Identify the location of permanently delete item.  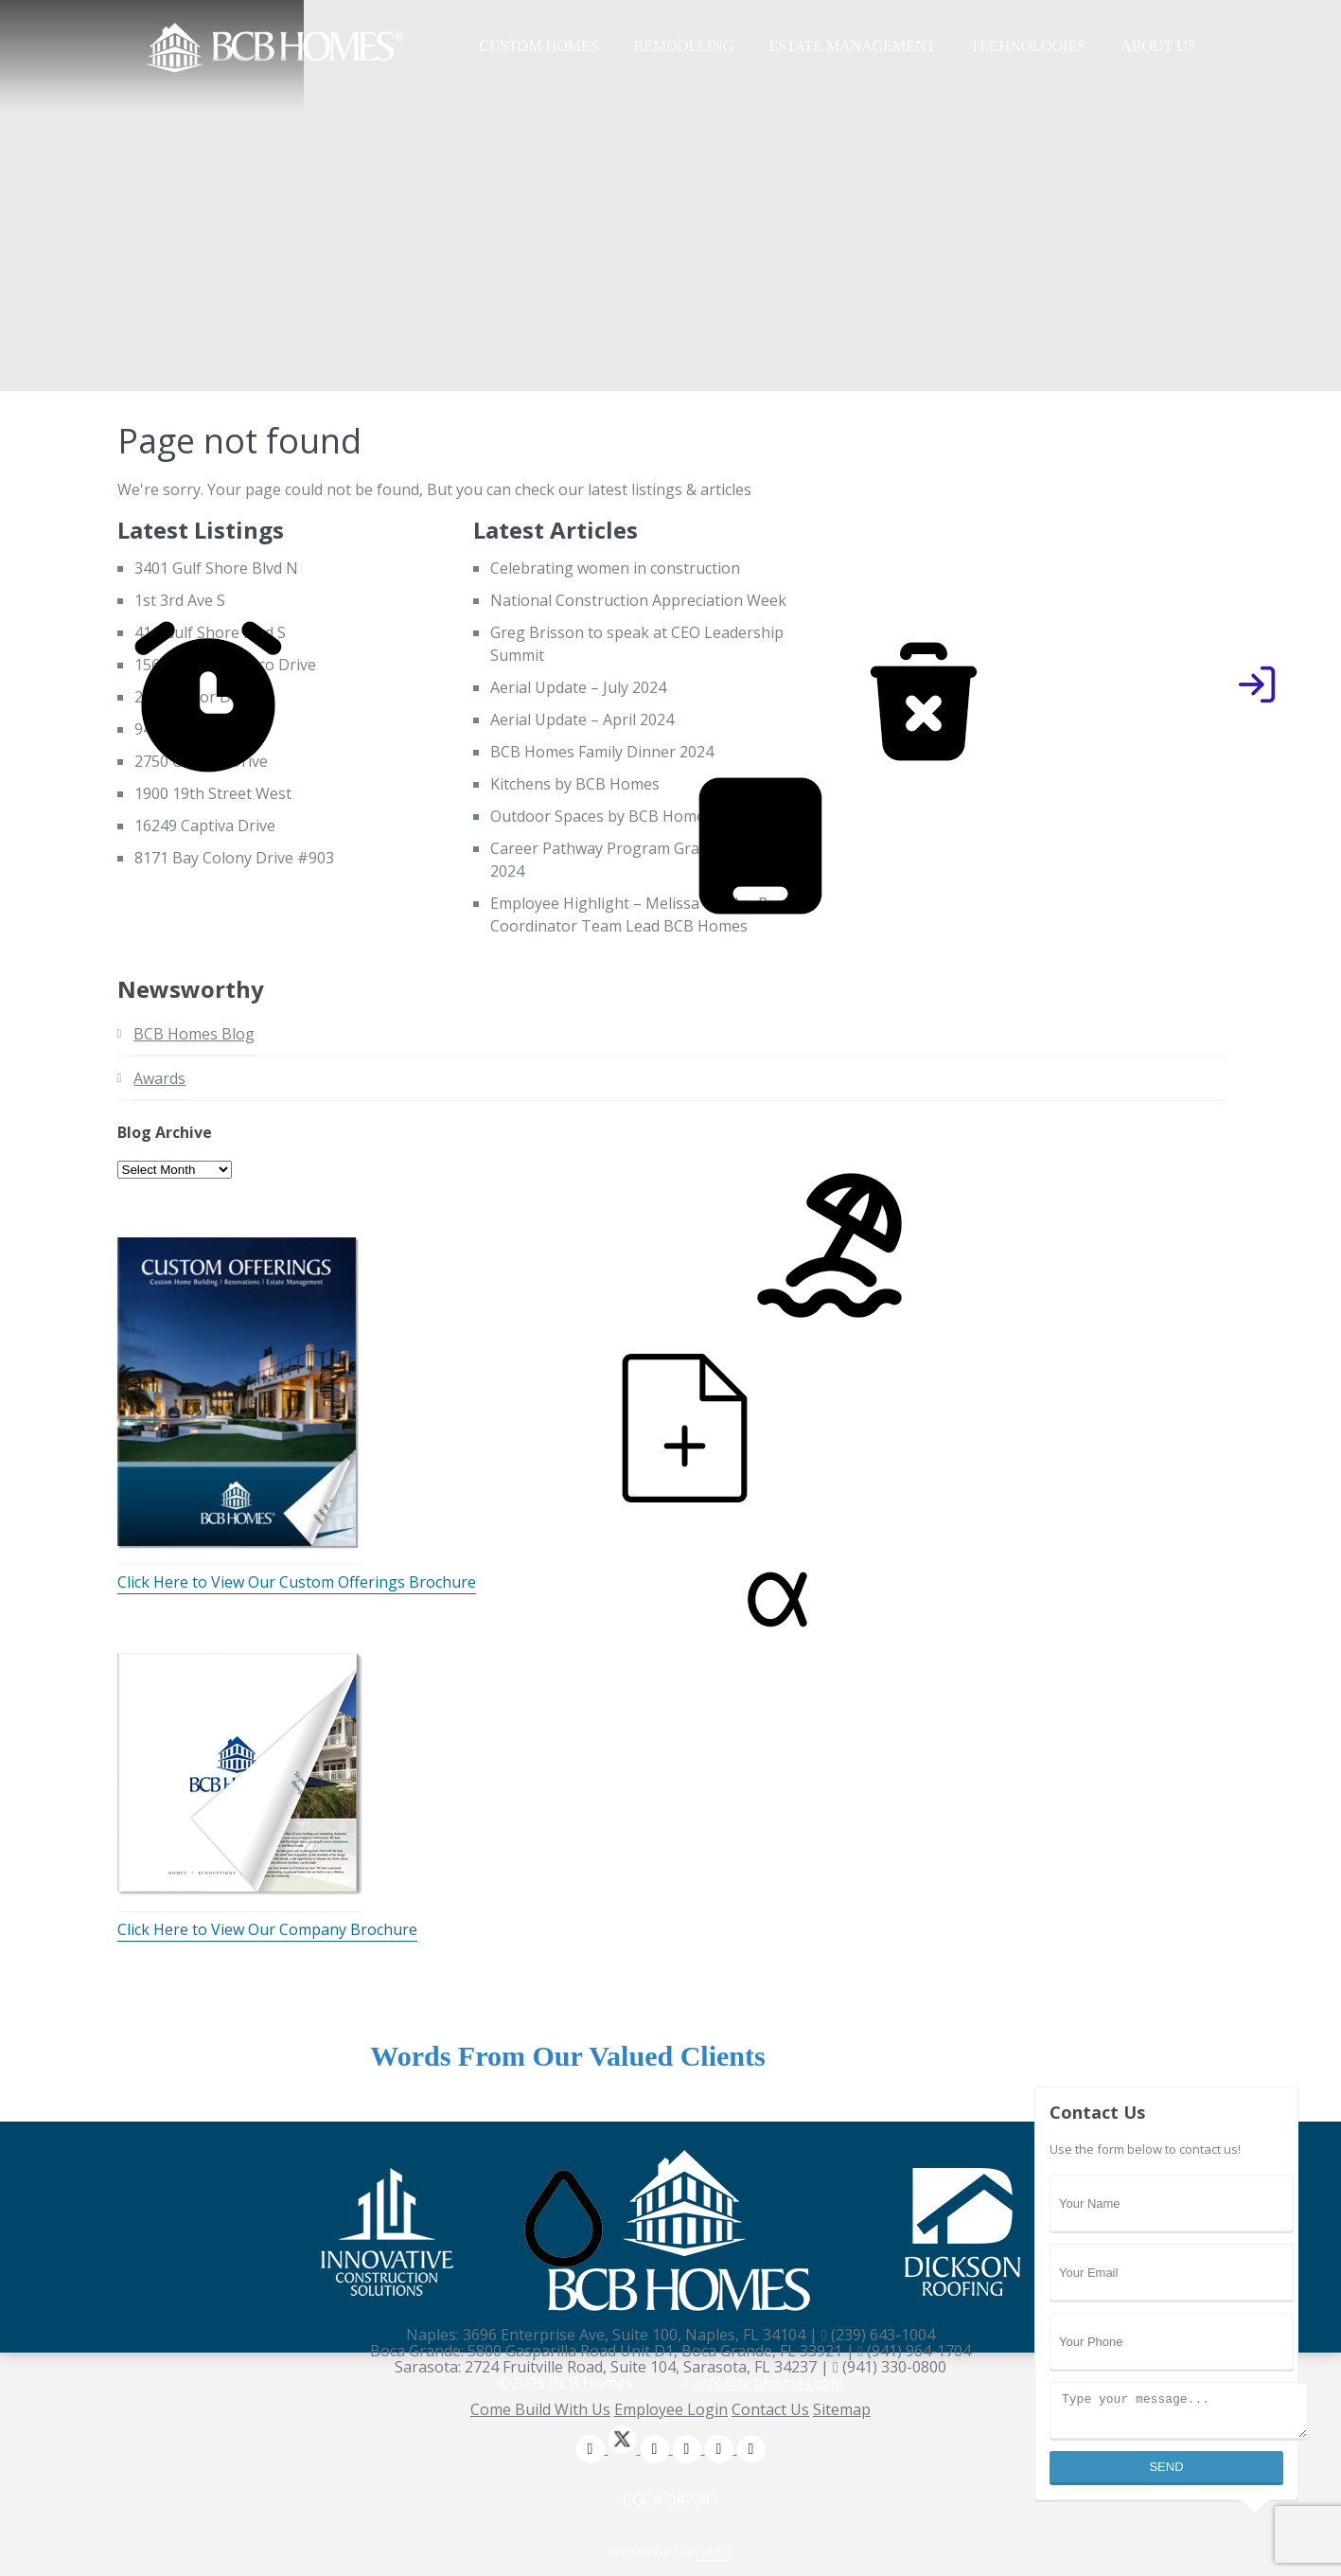
(924, 702).